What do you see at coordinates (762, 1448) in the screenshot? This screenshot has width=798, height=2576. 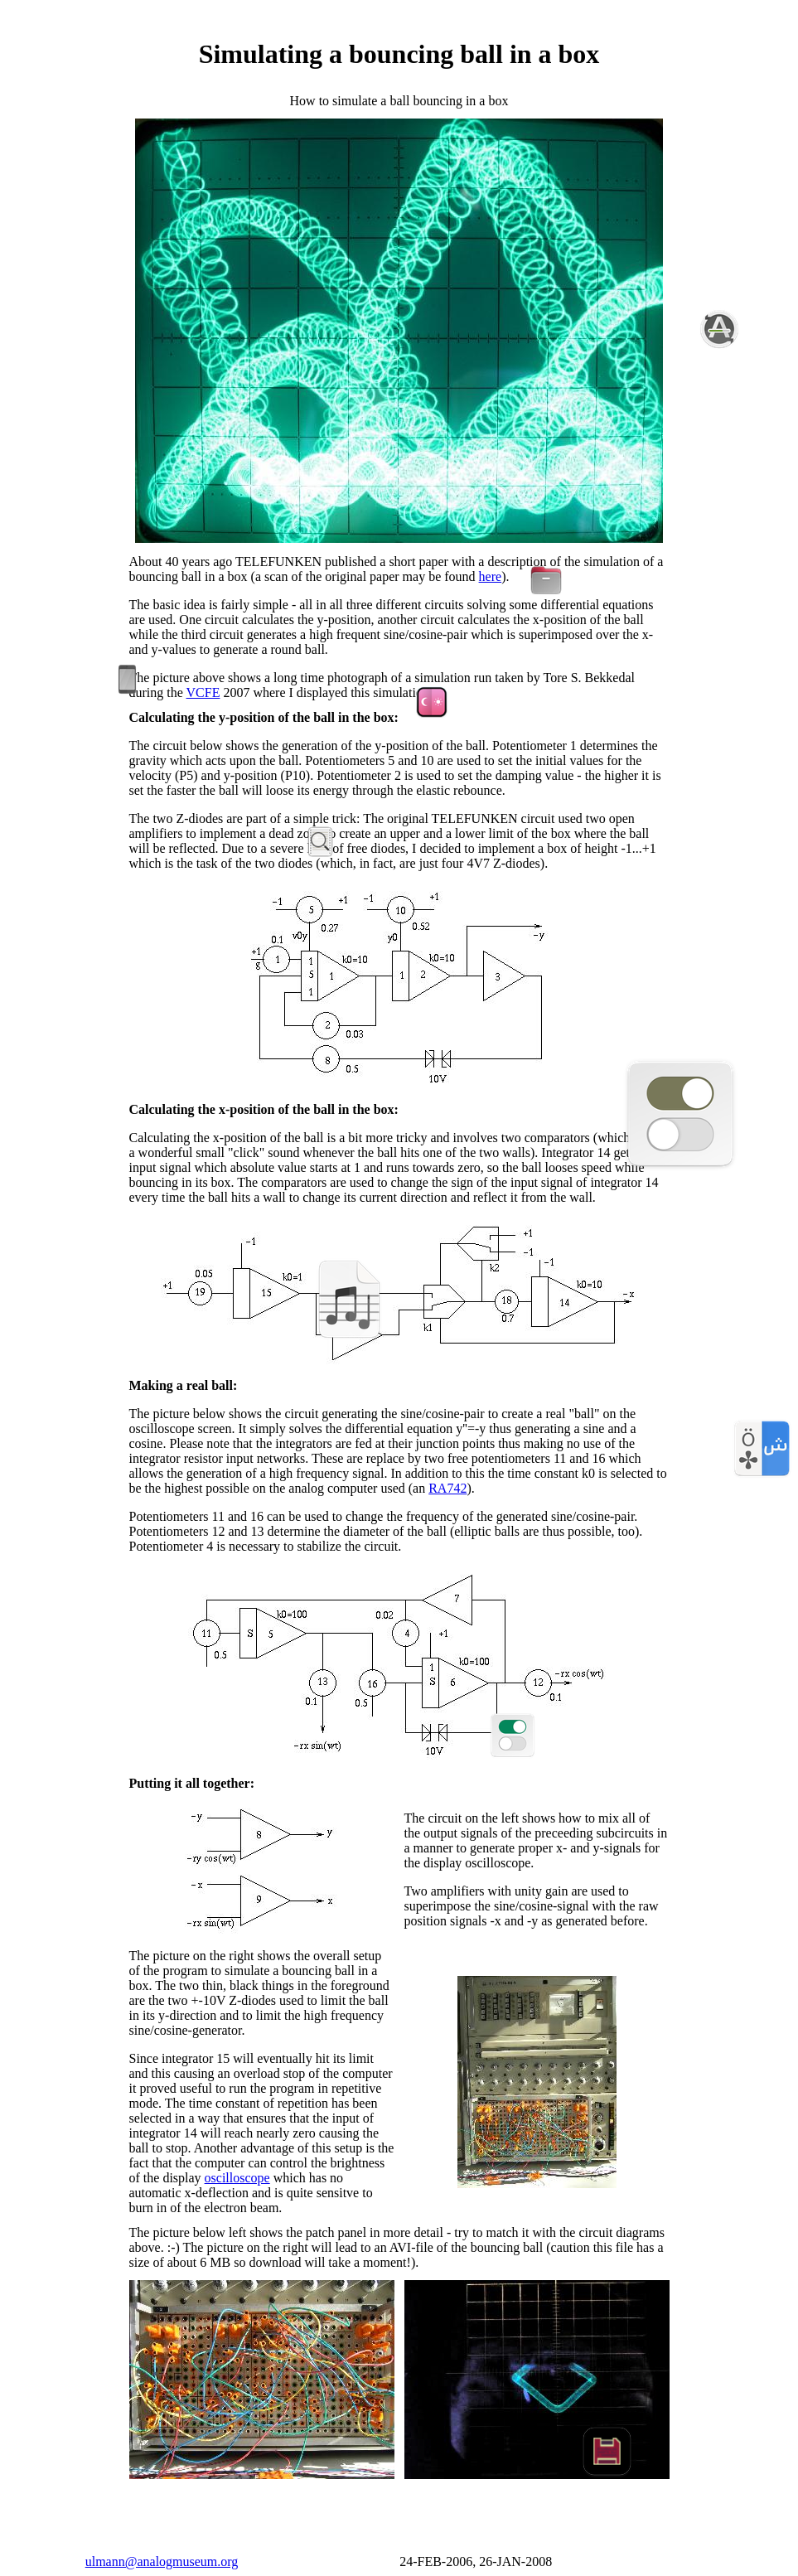 I see `open character map application` at bounding box center [762, 1448].